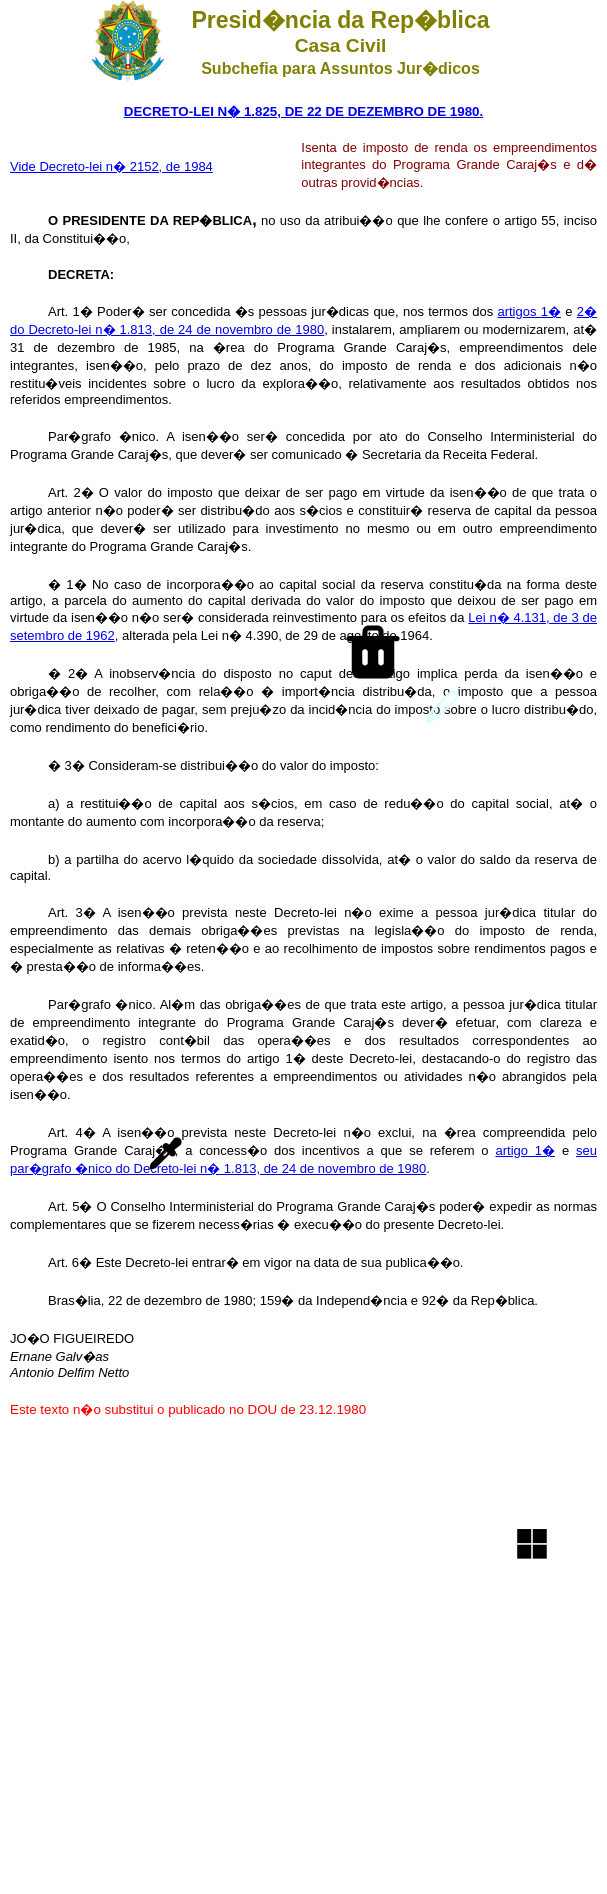  Describe the element at coordinates (373, 652) in the screenshot. I see `delete selected item` at that location.